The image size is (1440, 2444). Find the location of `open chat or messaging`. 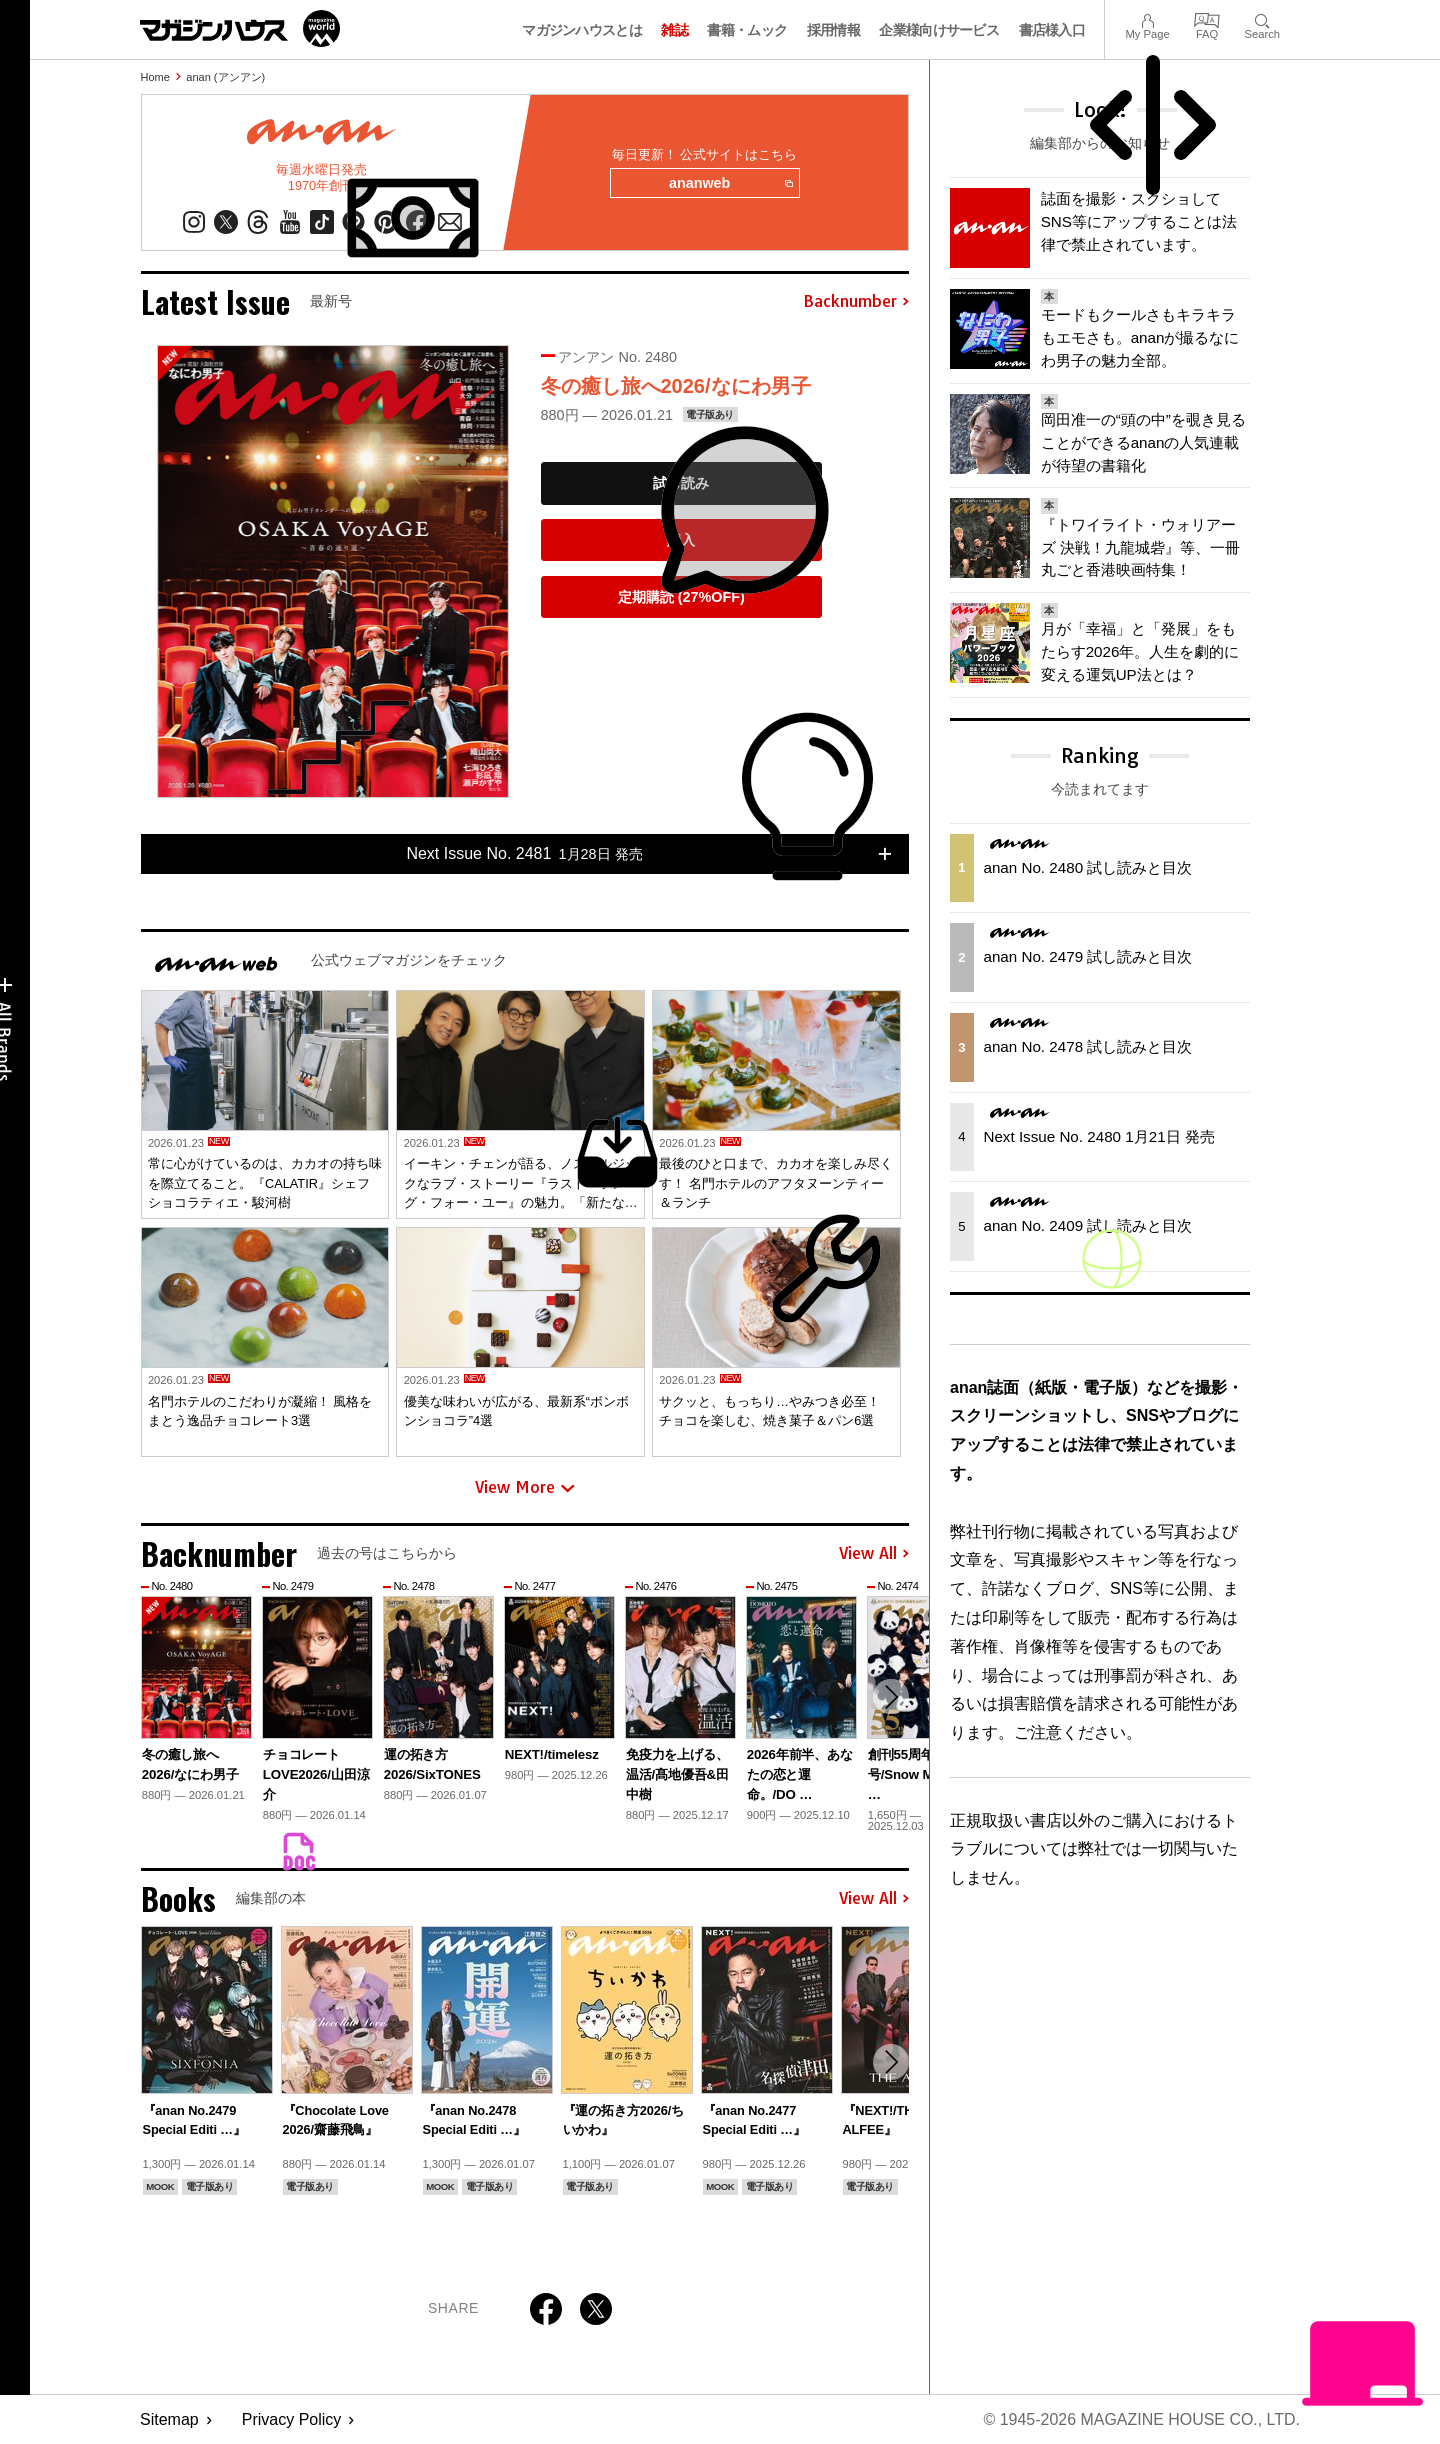

open chat or messaging is located at coordinates (745, 510).